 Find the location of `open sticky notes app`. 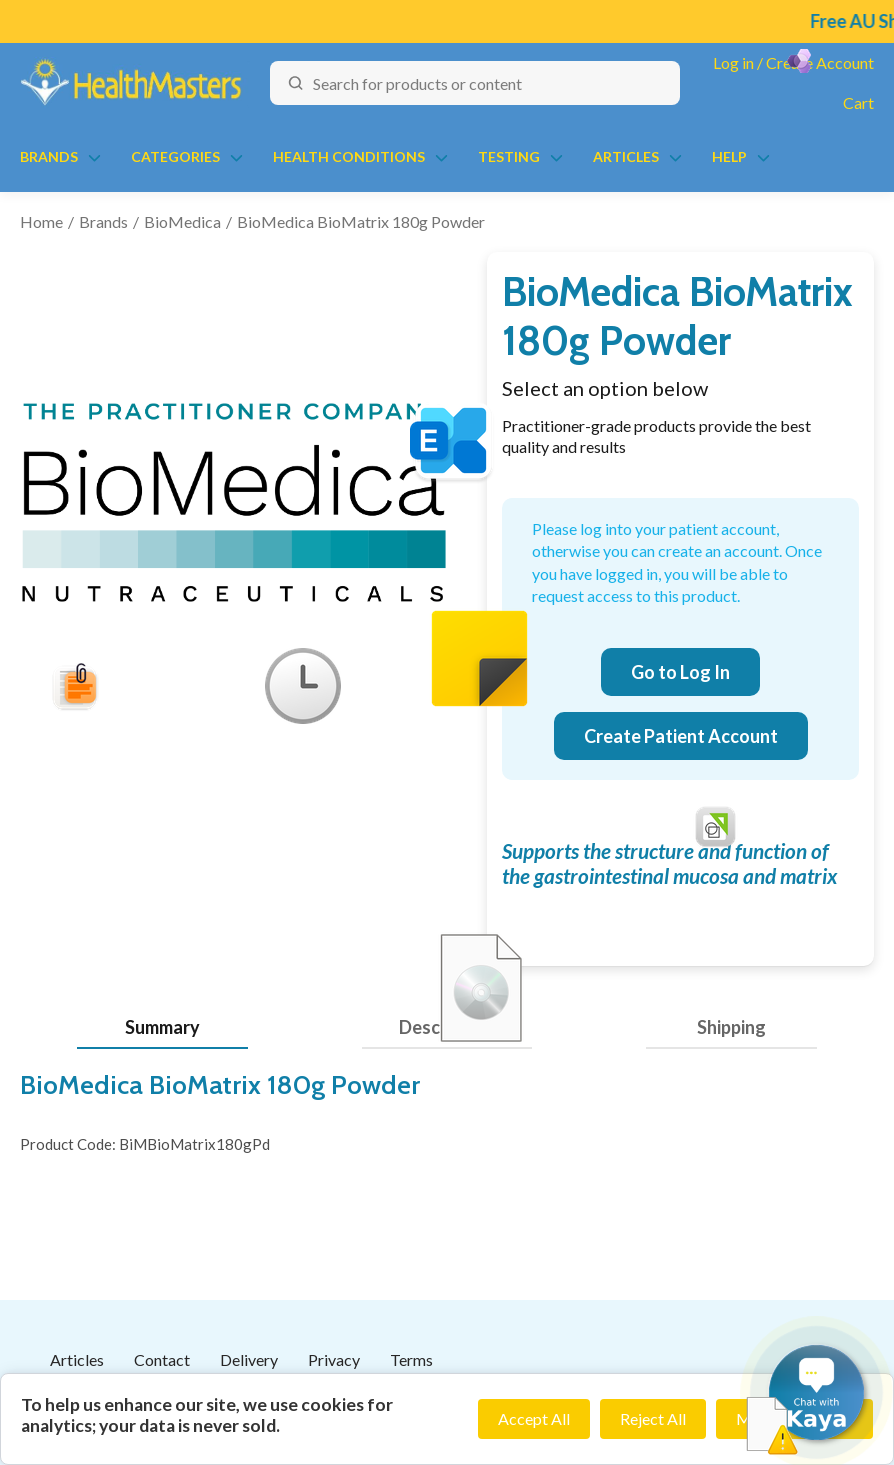

open sticky notes app is located at coordinates (479, 658).